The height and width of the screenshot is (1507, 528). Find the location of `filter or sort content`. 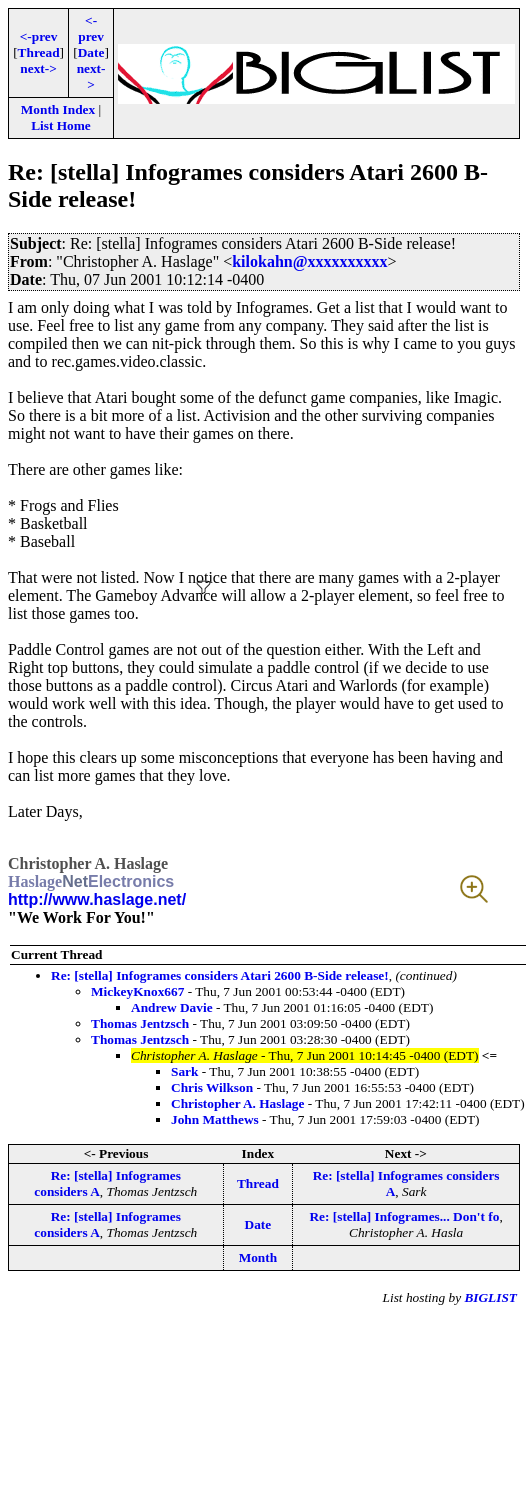

filter or sort content is located at coordinates (203, 587).